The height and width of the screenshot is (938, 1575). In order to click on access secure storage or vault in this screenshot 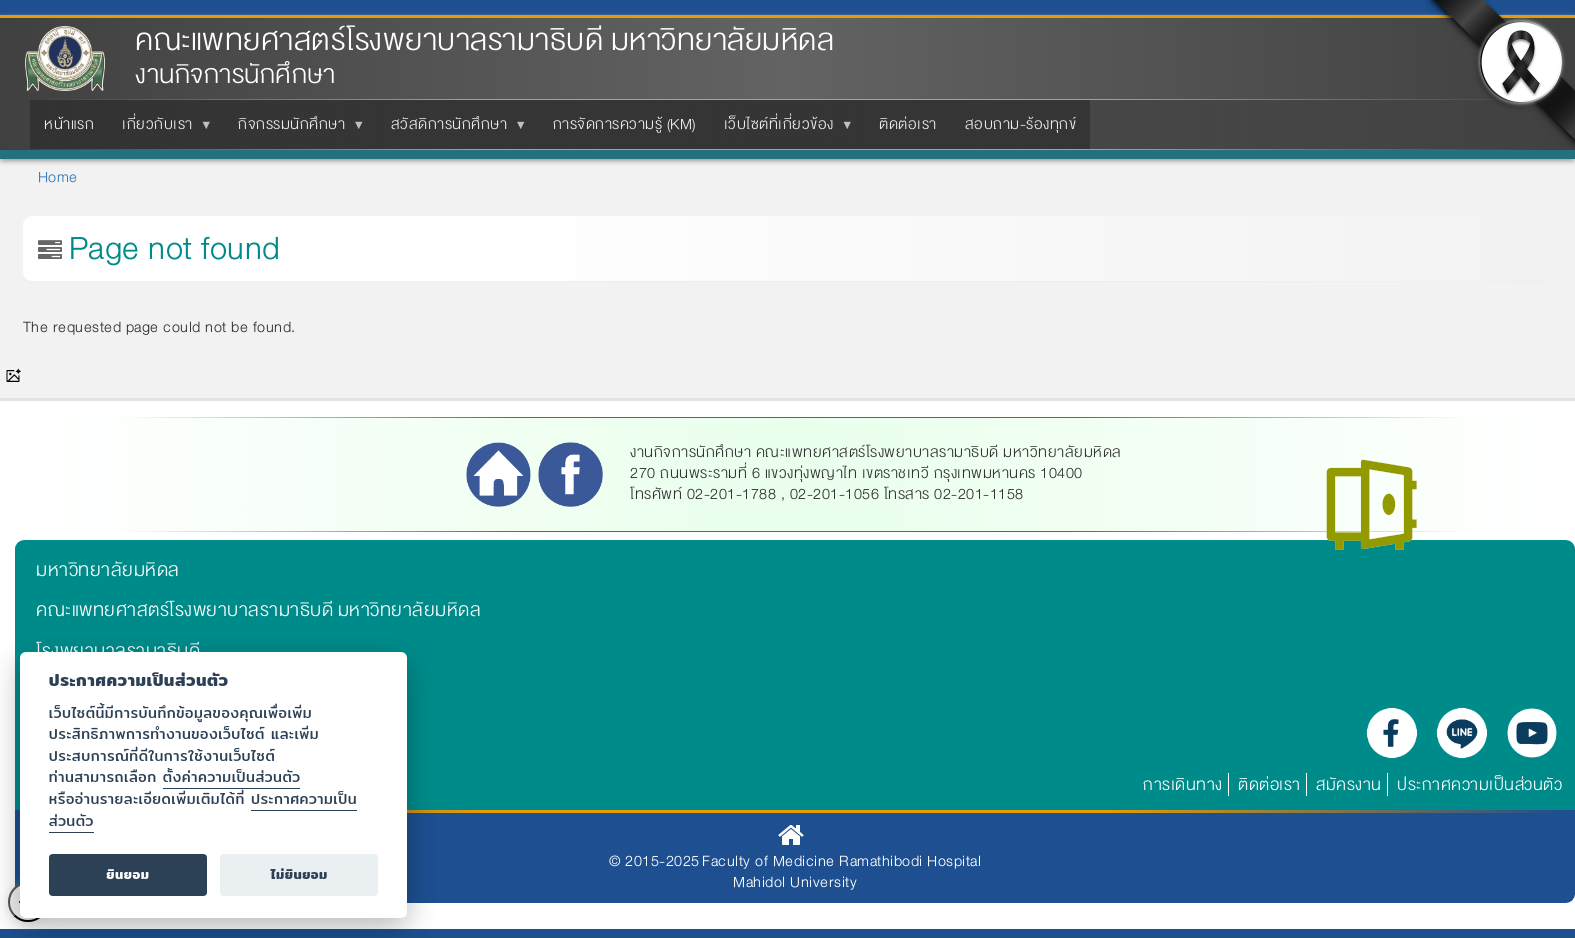, I will do `click(1369, 506)`.